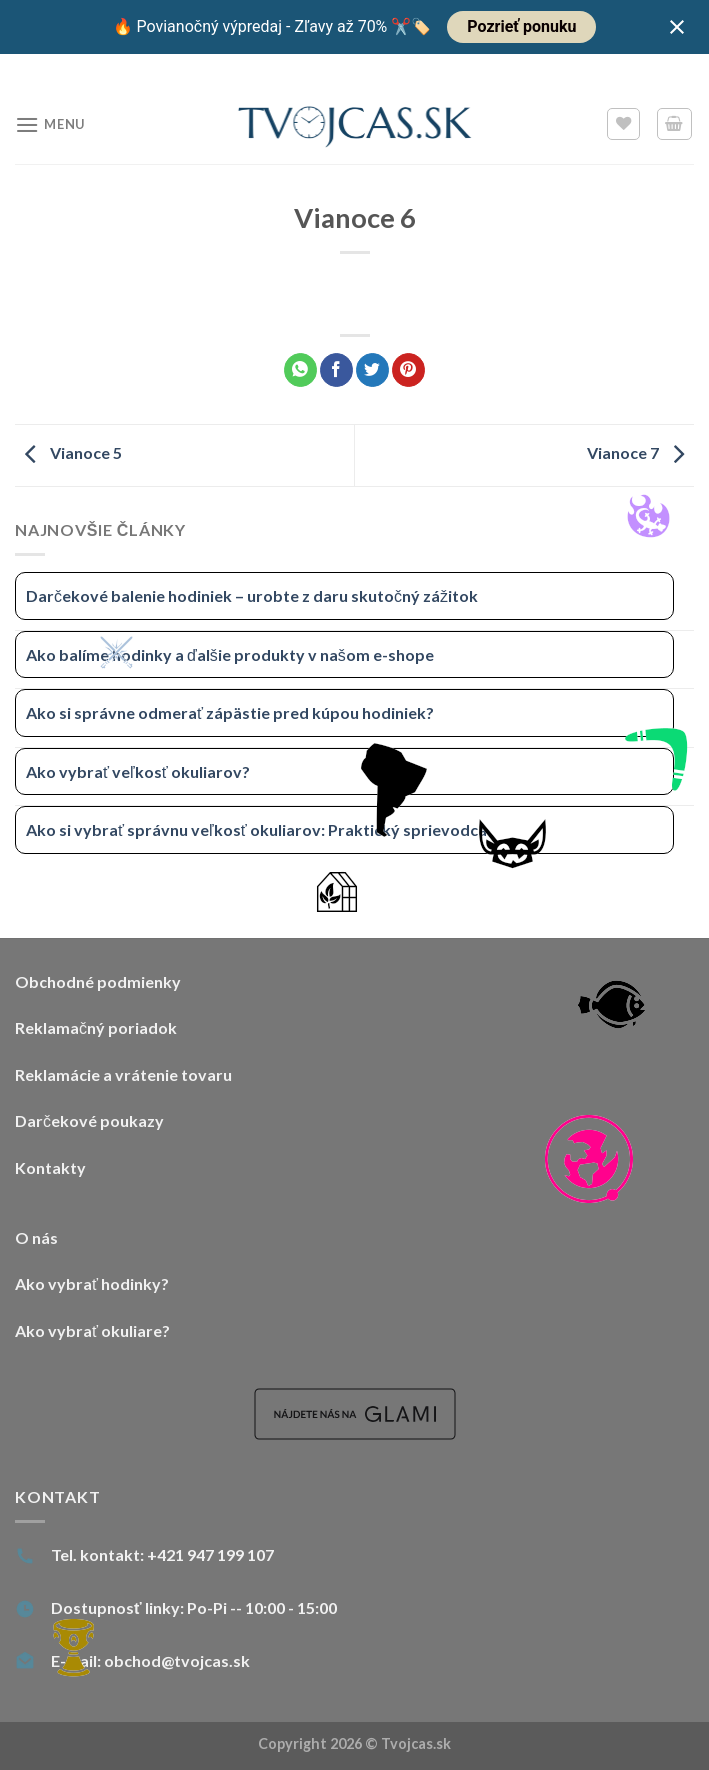  I want to click on select goblin character or enemy type, so click(512, 845).